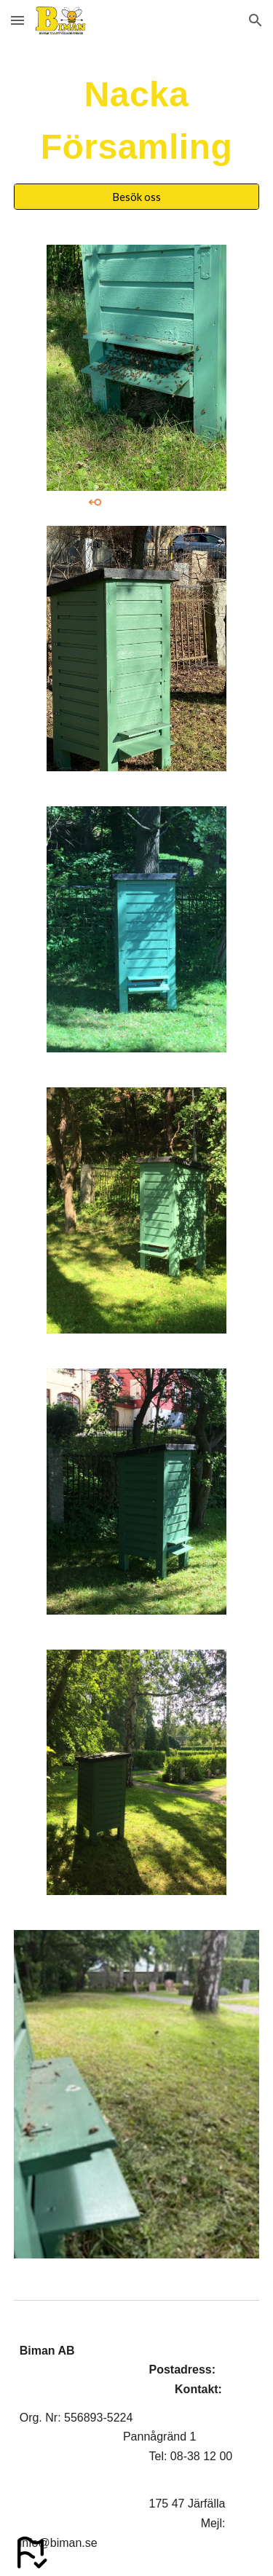 Image resolution: width=273 pixels, height=2576 pixels. I want to click on swipe left to dismiss or navigate back, so click(95, 502).